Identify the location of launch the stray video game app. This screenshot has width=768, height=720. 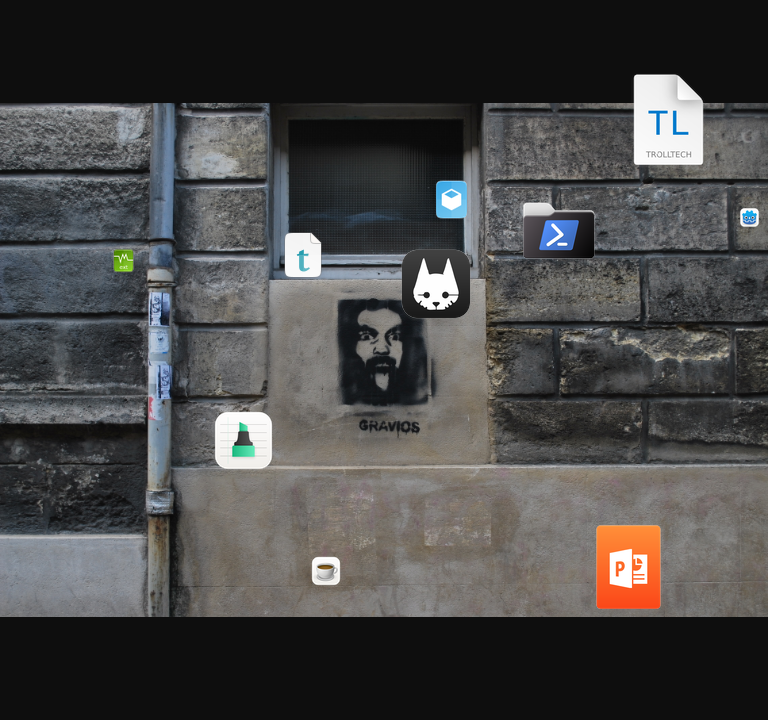
(436, 284).